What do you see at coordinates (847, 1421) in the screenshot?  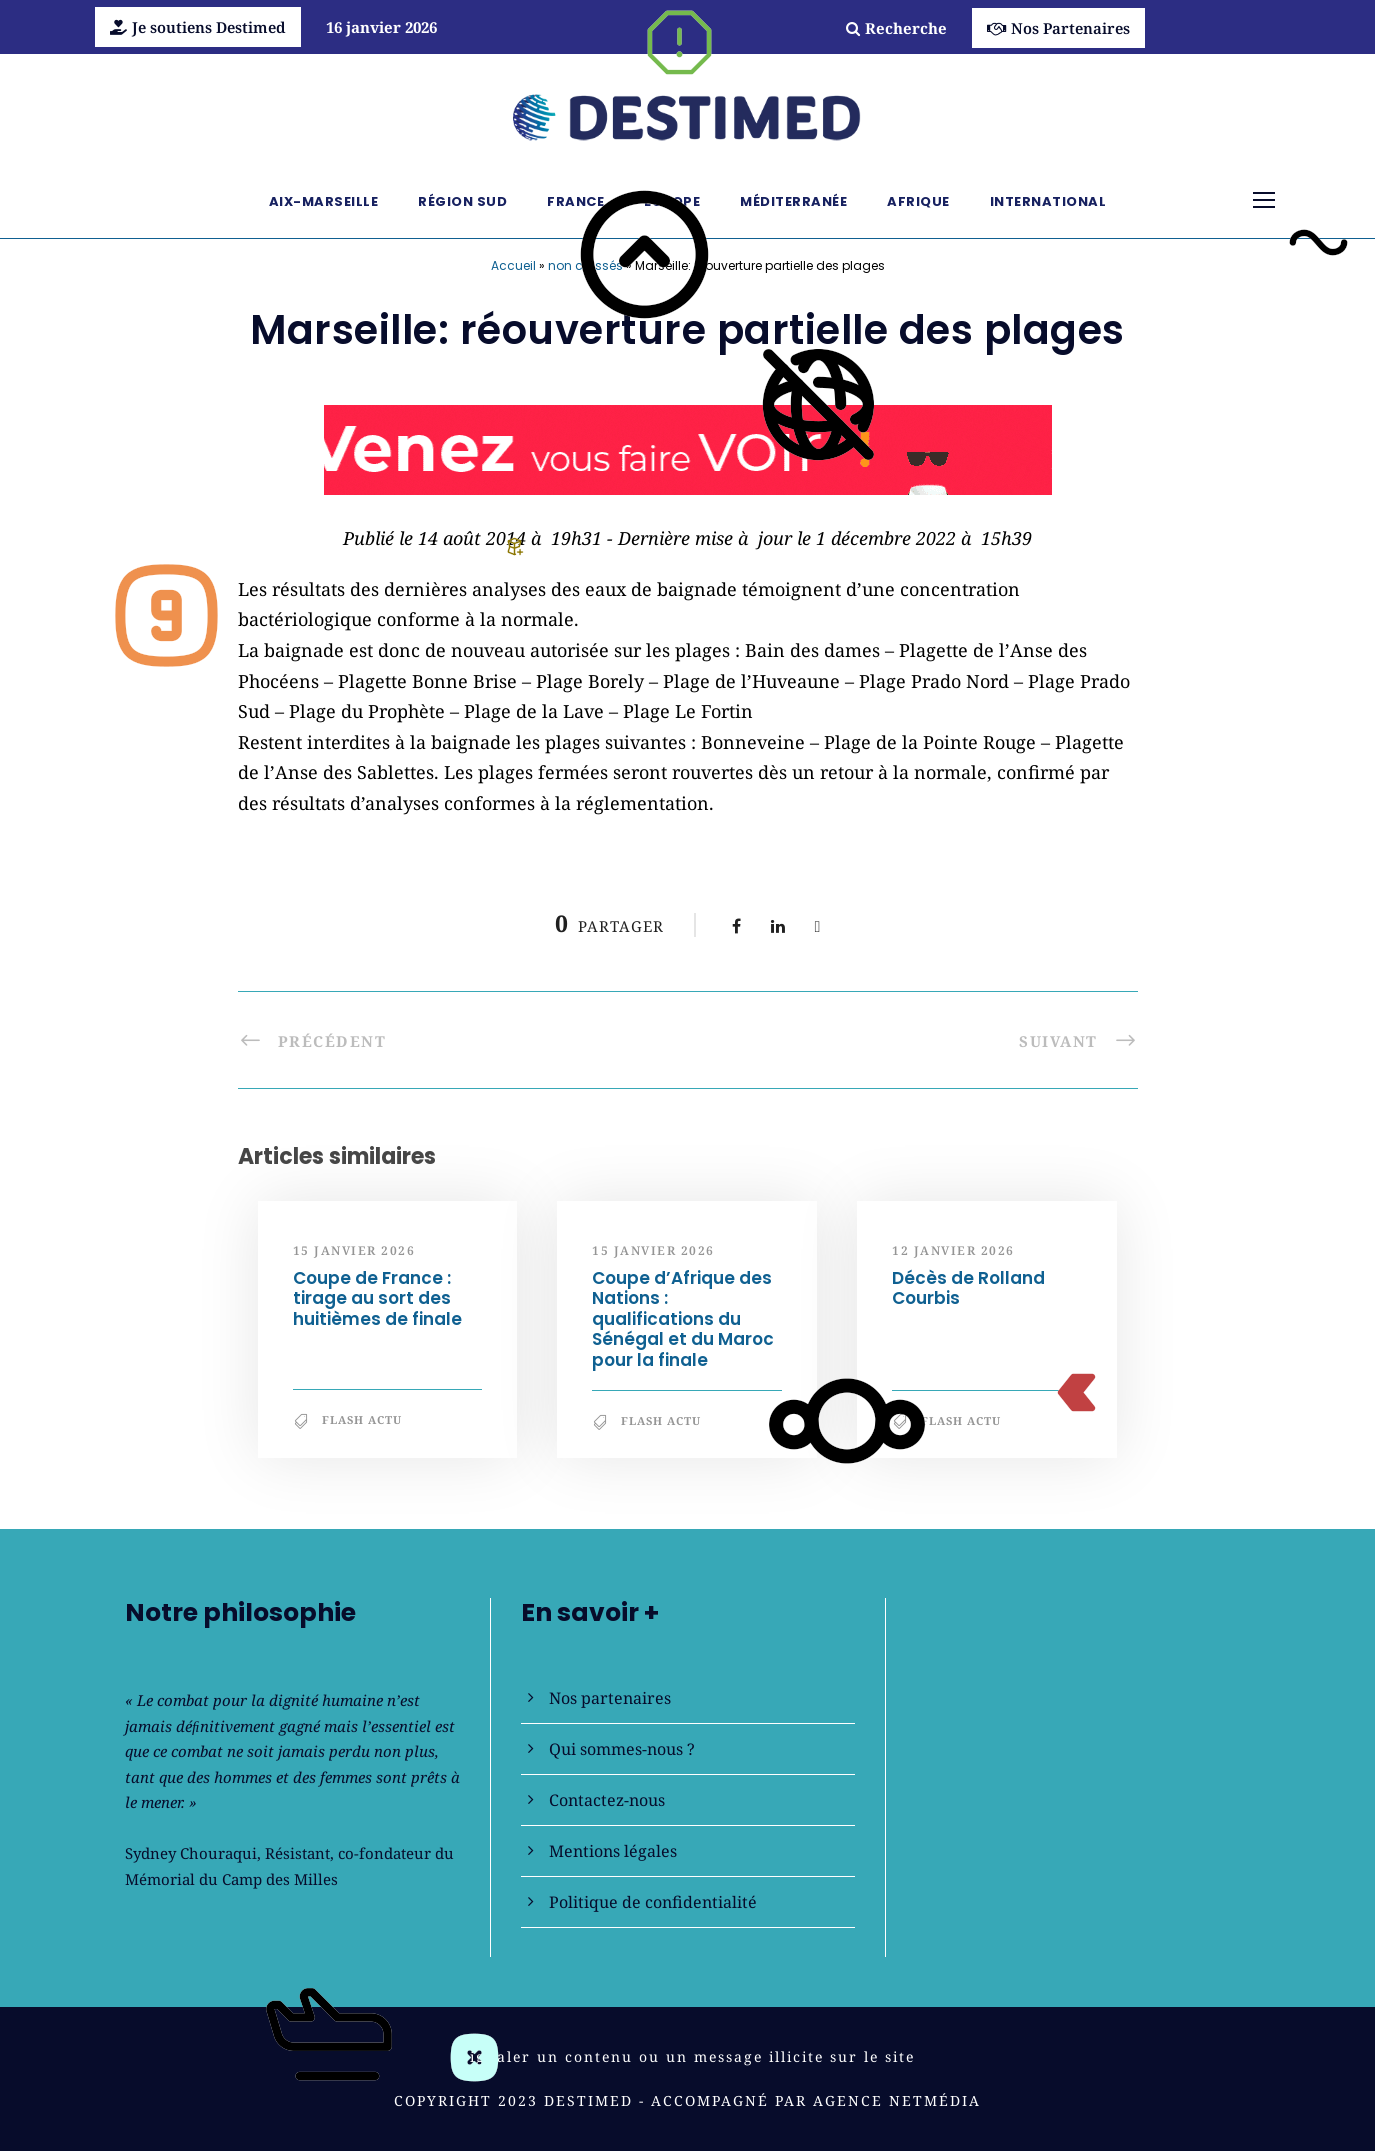 I see `open nextcloud app` at bounding box center [847, 1421].